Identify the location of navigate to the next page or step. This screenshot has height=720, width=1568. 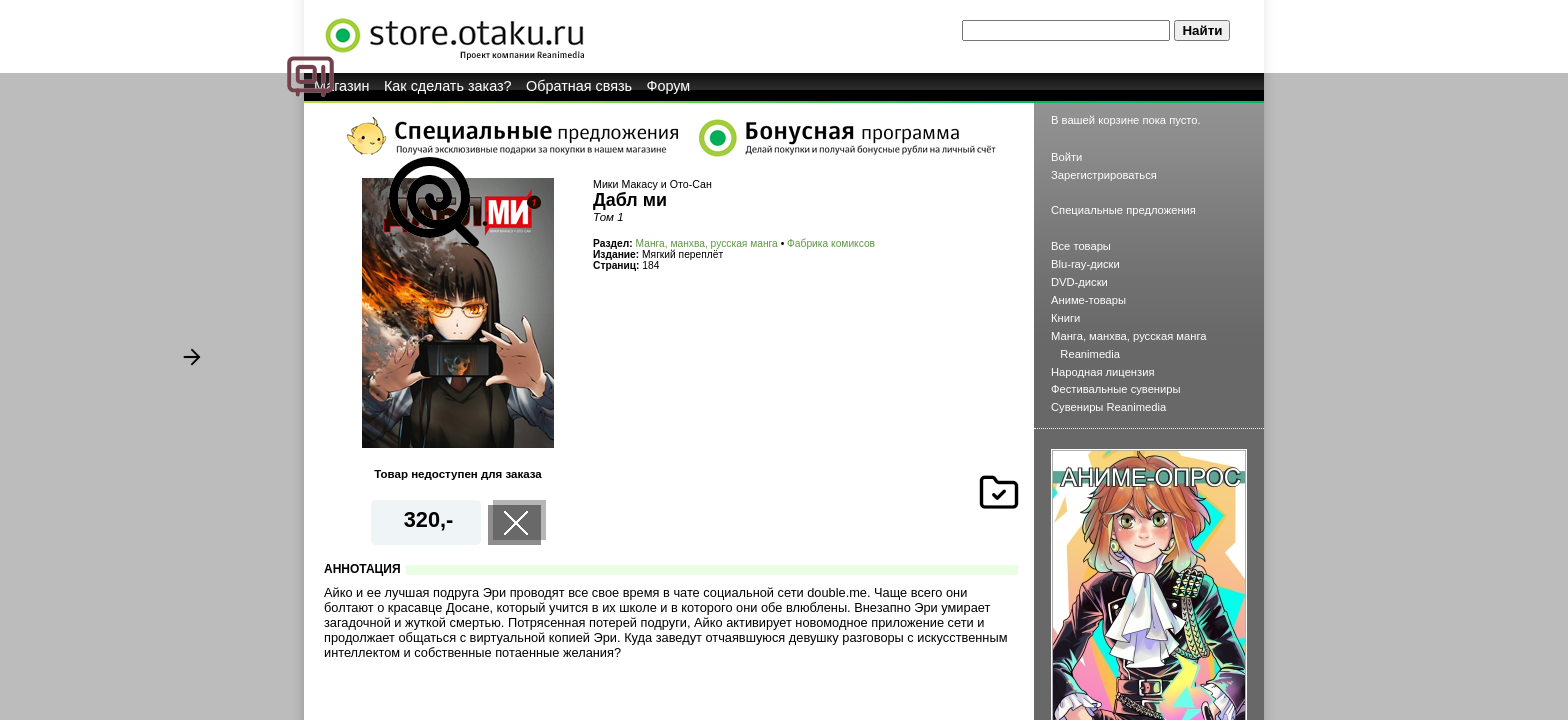
(192, 357).